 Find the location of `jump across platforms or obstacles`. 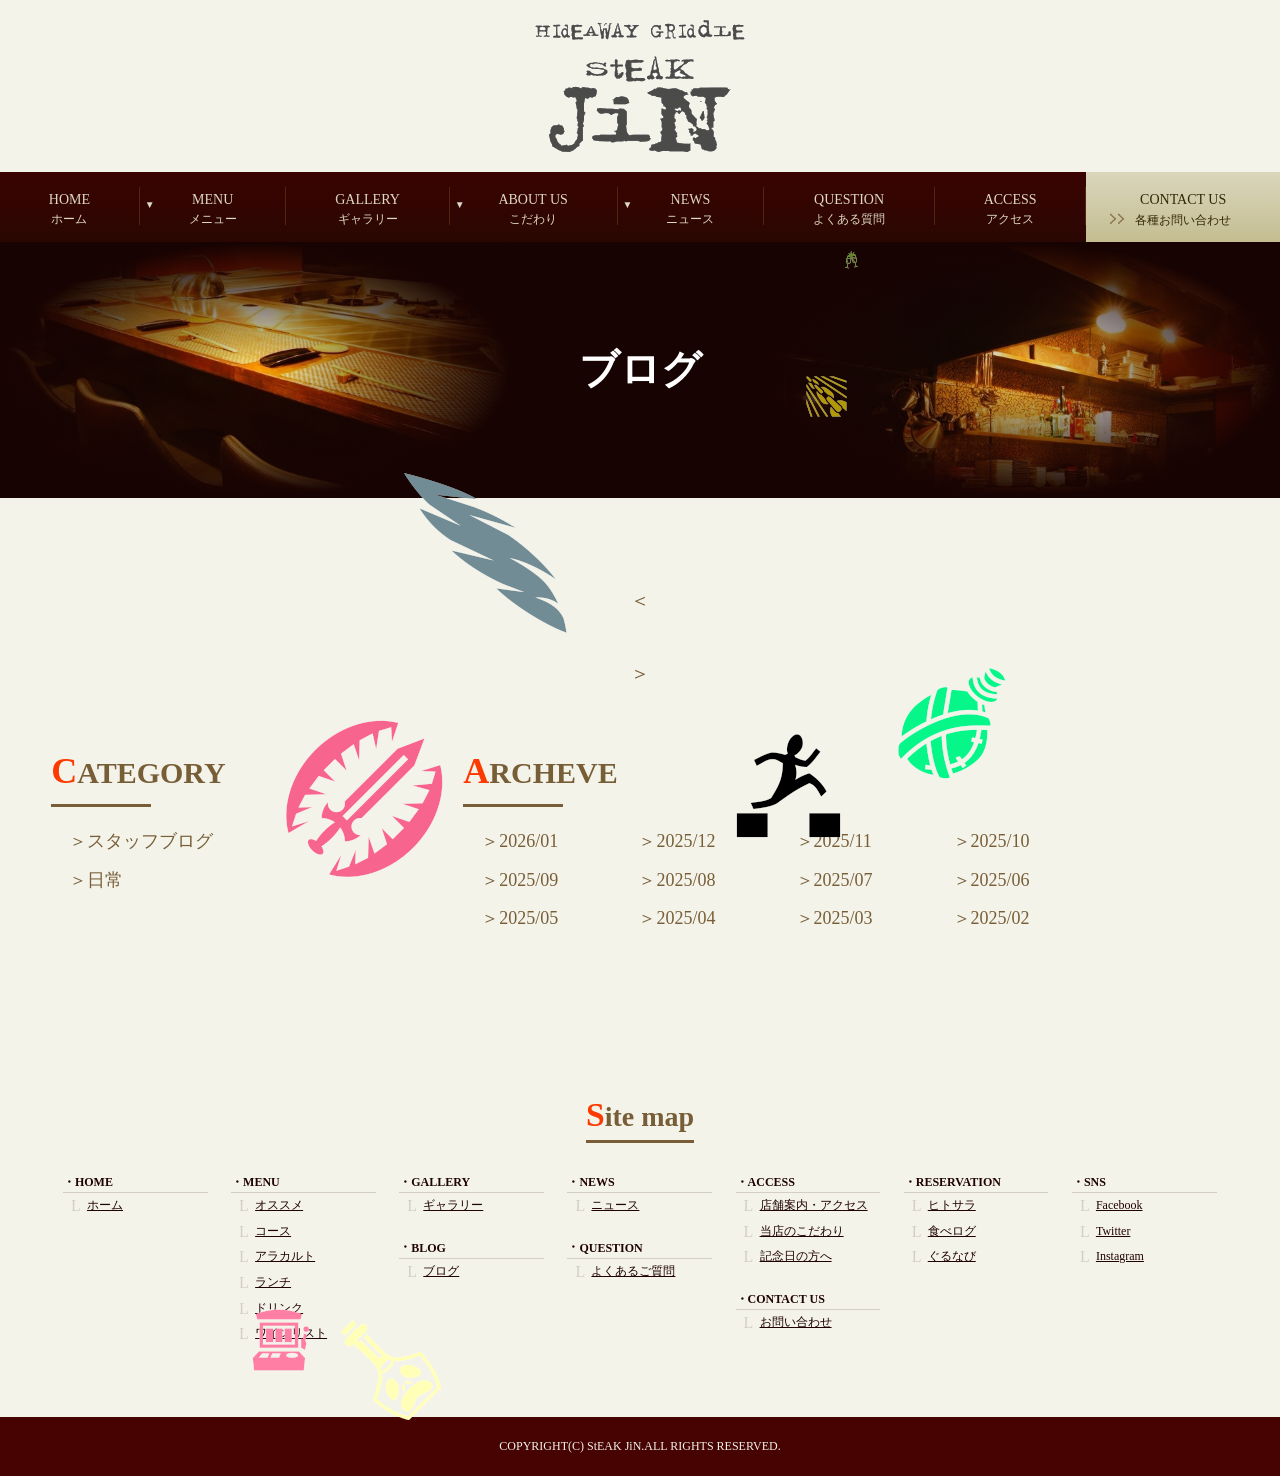

jump across platforms or obstacles is located at coordinates (788, 785).